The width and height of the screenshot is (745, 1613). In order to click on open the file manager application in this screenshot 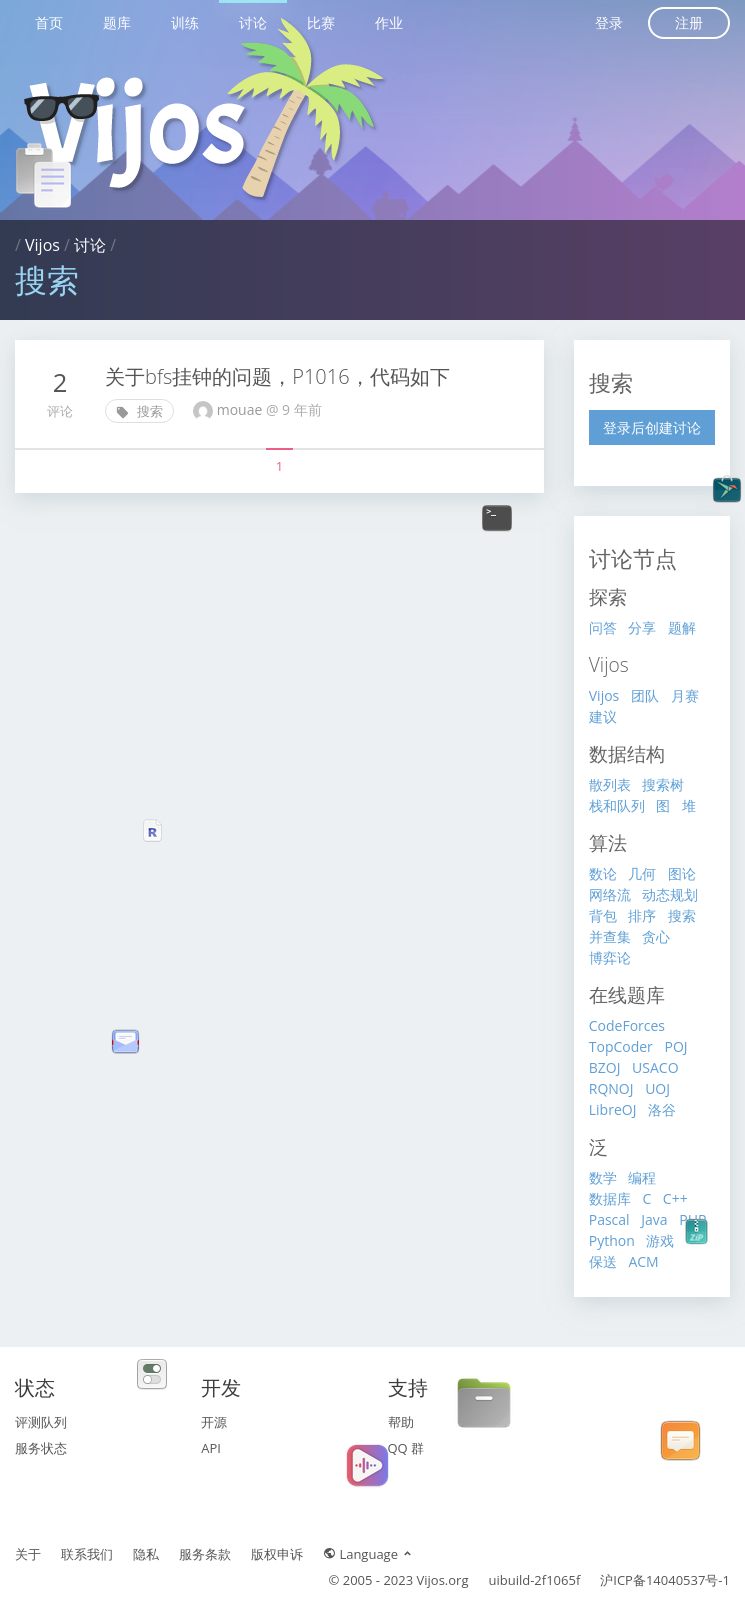, I will do `click(484, 1403)`.